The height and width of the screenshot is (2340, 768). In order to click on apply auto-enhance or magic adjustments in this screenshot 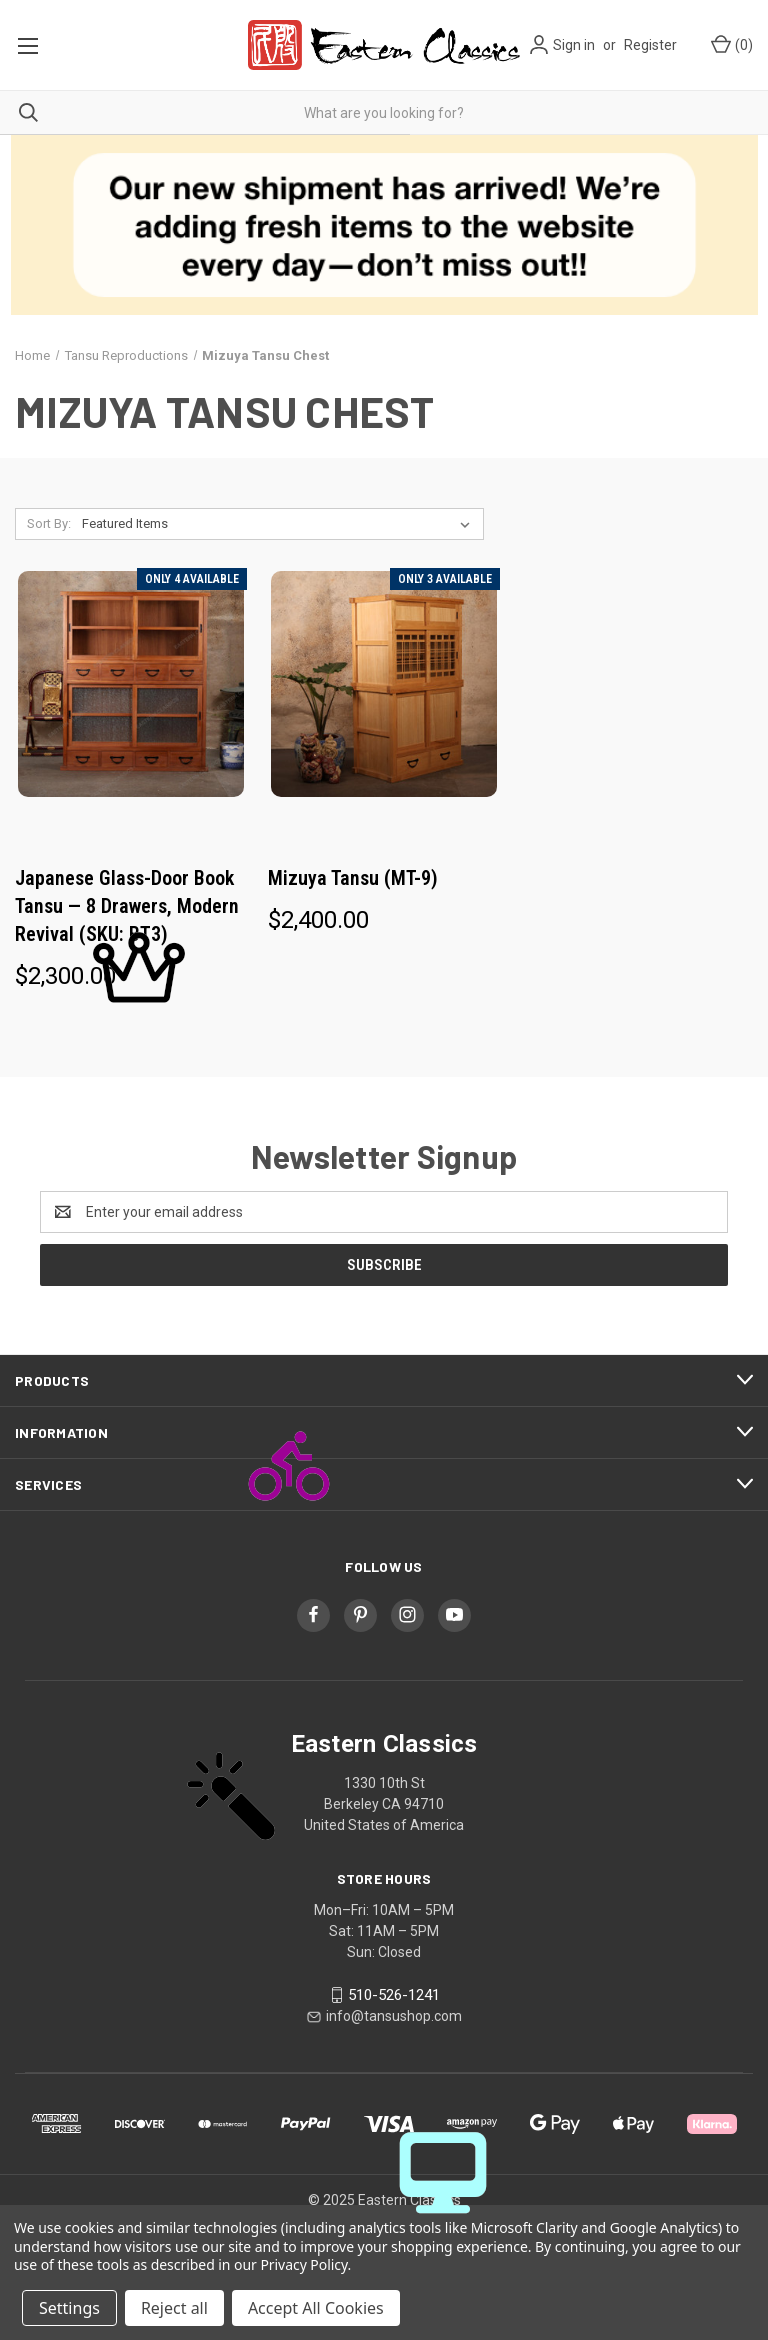, I will do `click(232, 1797)`.